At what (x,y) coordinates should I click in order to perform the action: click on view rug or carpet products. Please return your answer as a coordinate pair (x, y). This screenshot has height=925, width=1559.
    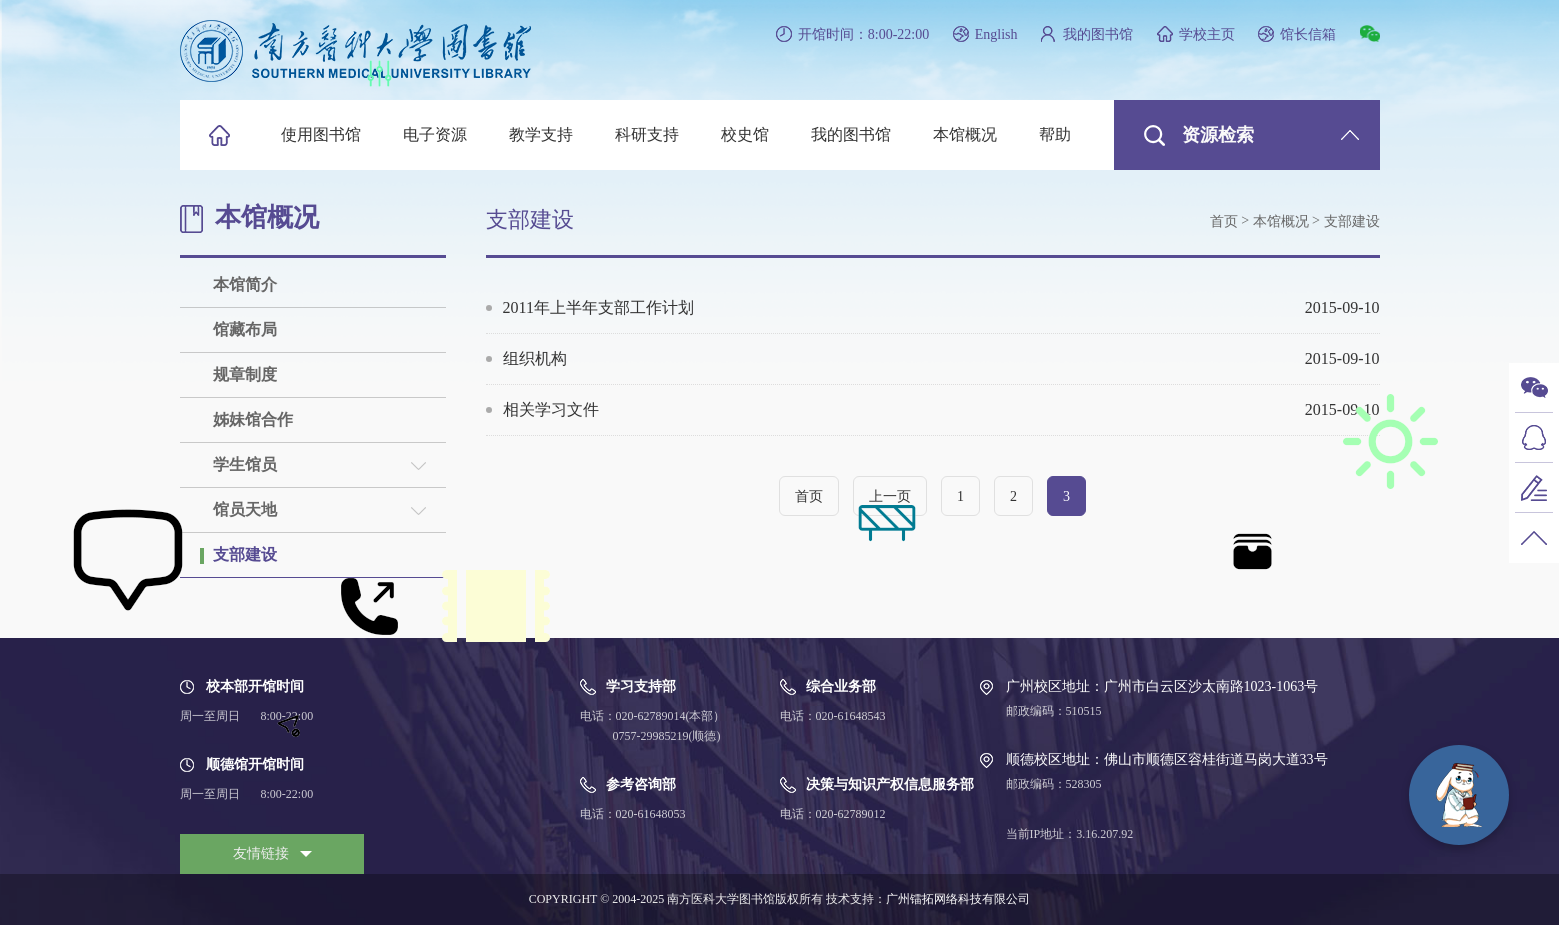
    Looking at the image, I should click on (496, 606).